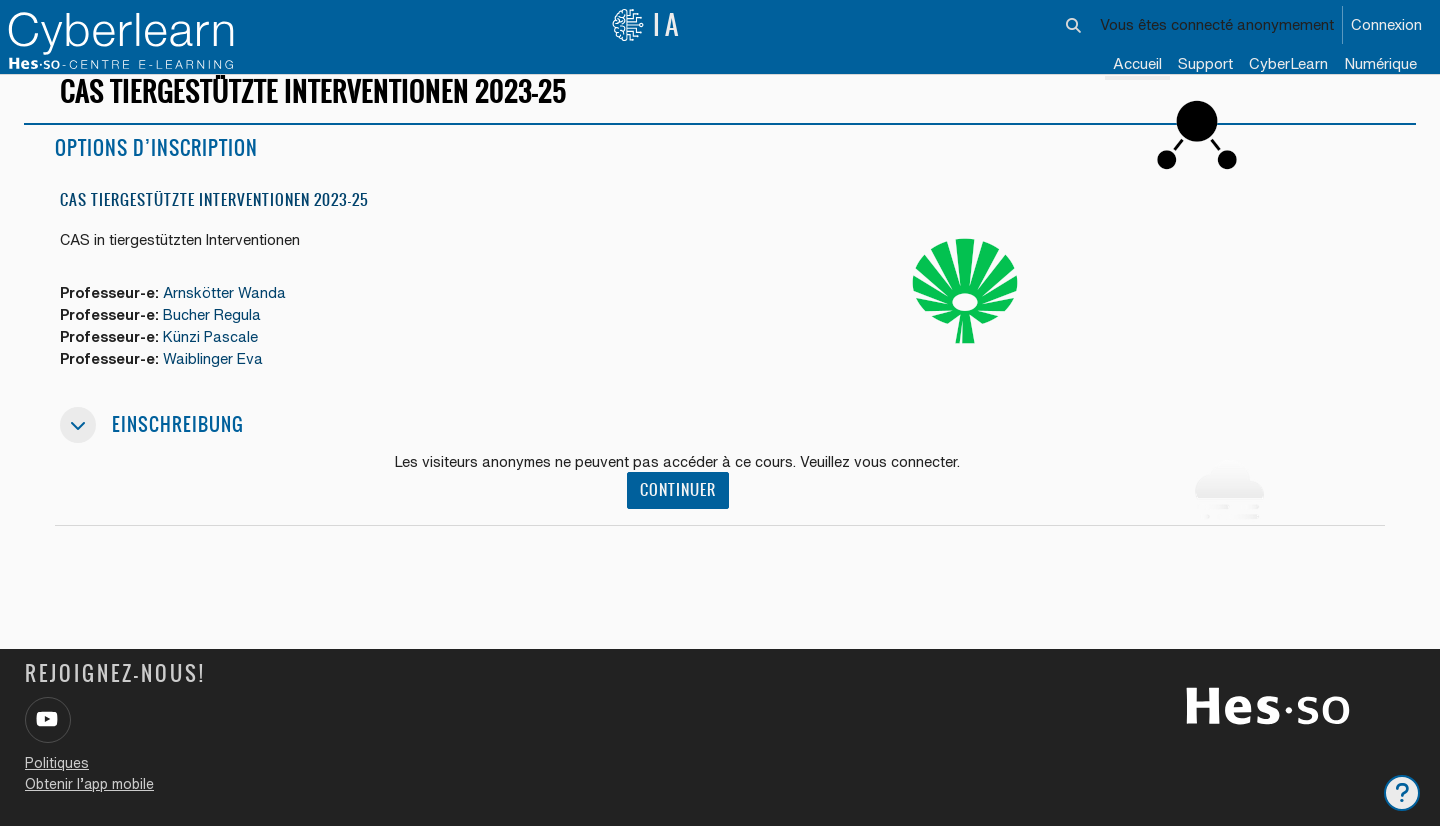 The image size is (1440, 826). I want to click on decorative fan or palm frond icon, so click(965, 291).